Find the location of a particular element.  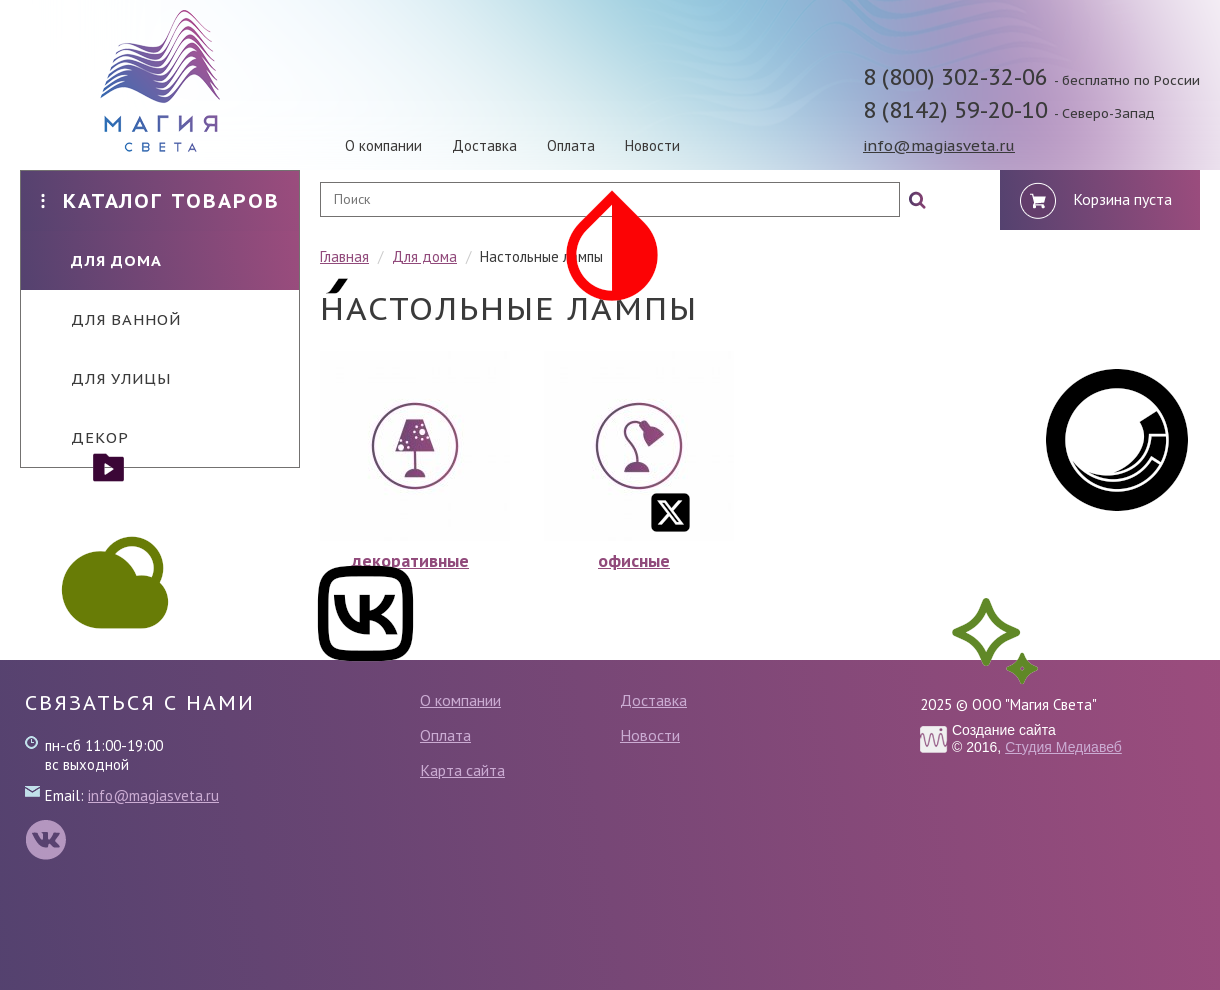

indicates partly cloudy weather conditions is located at coordinates (115, 585).